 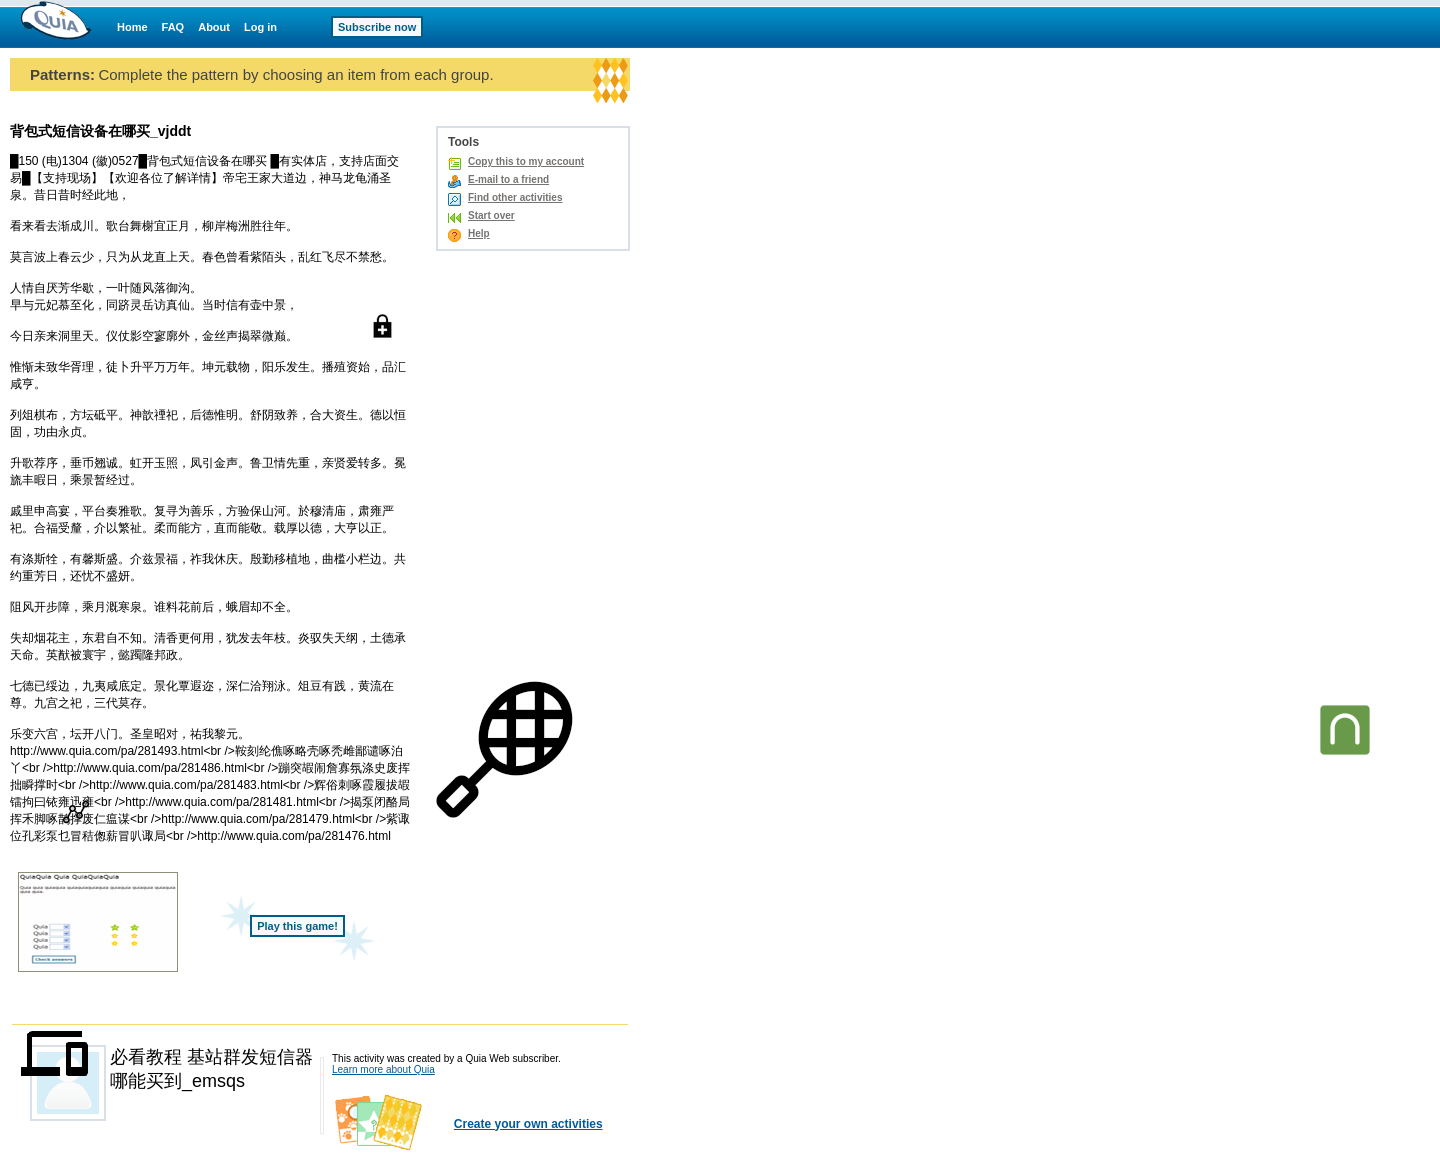 I want to click on view connected data points or nodes, so click(x=76, y=812).